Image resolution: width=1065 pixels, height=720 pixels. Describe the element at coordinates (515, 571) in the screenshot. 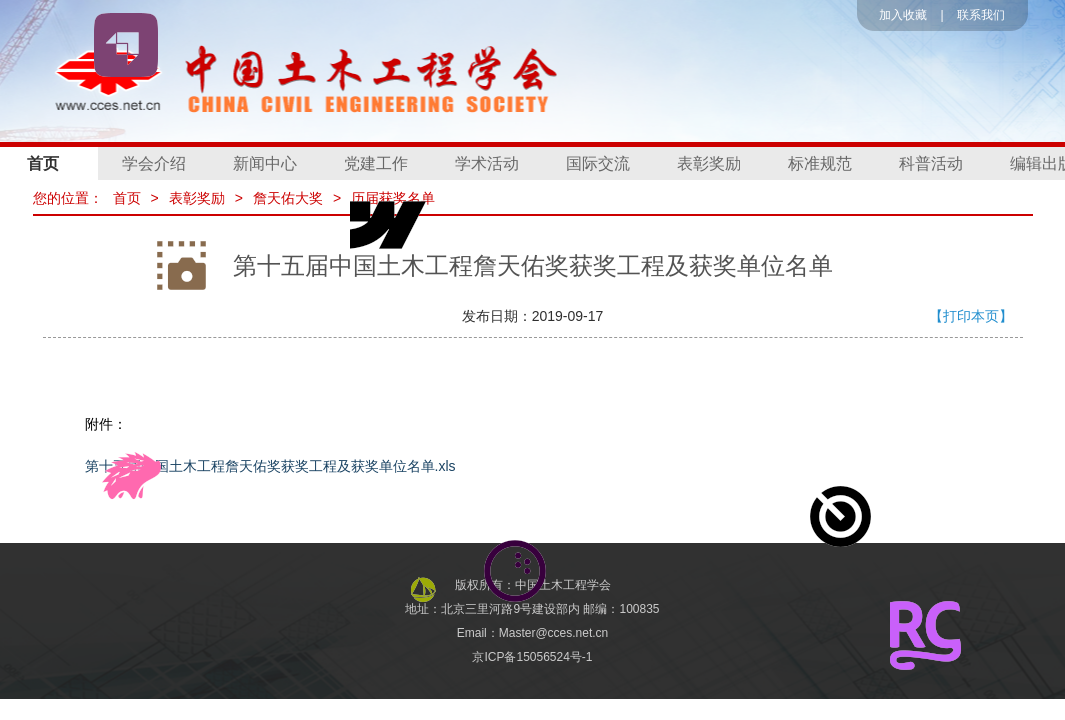

I see `access bowling game or sports app` at that location.